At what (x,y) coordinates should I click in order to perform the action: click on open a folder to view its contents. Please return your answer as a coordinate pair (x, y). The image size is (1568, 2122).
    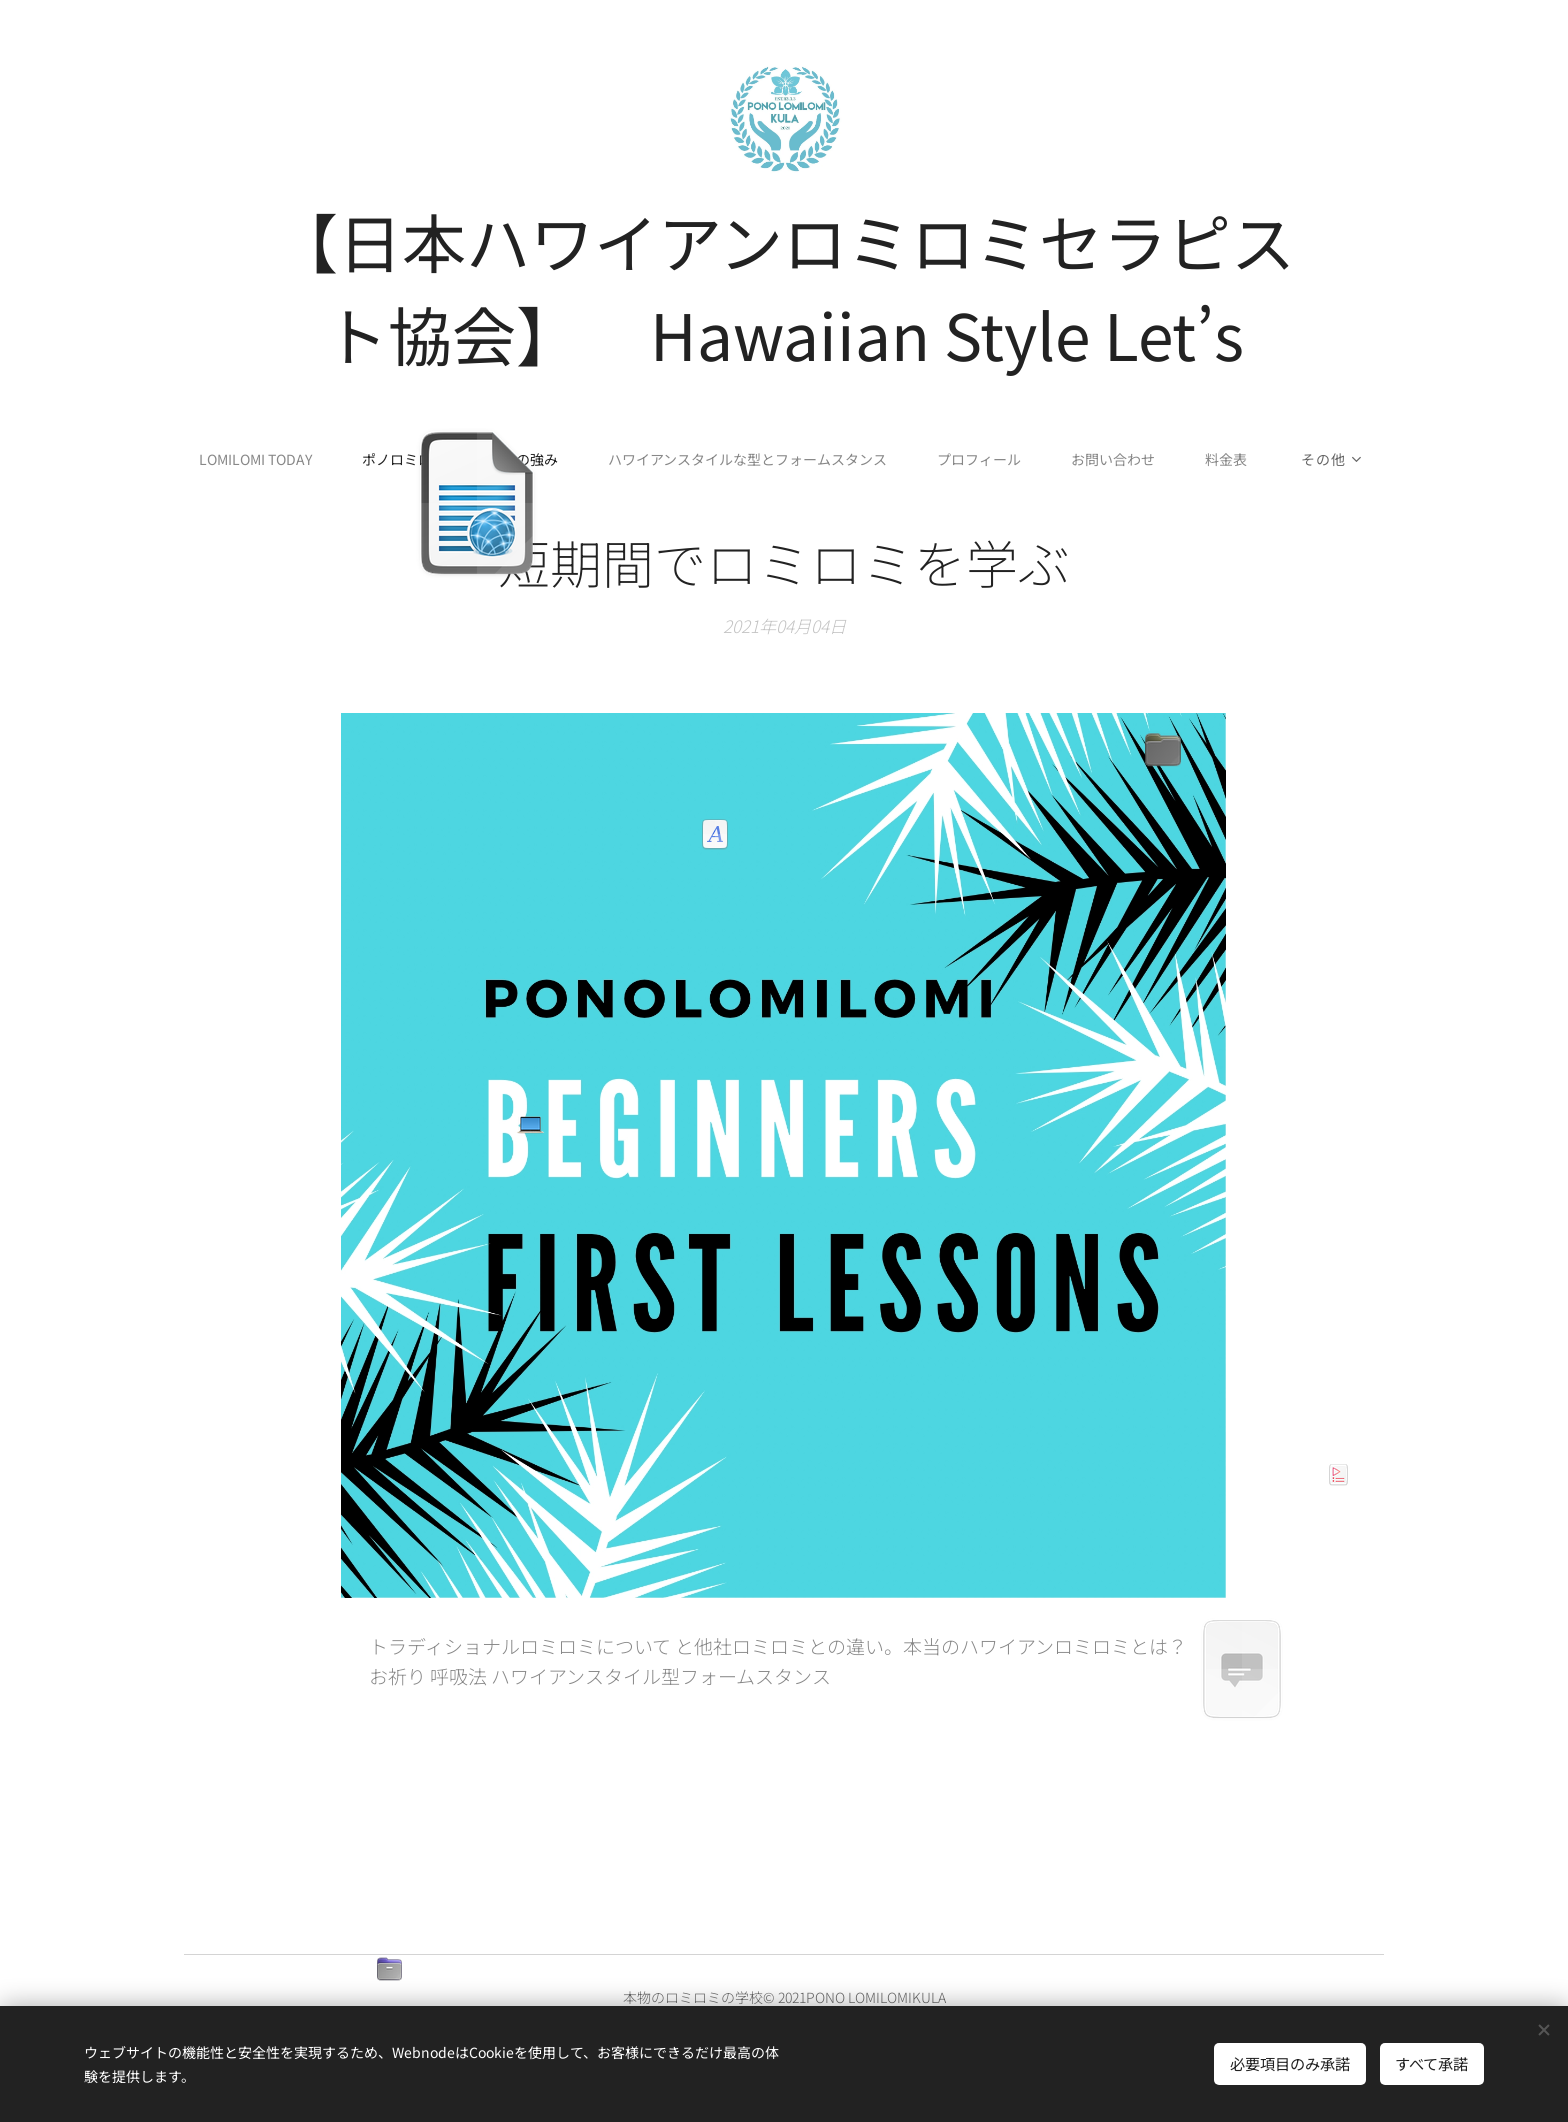
    Looking at the image, I should click on (1163, 749).